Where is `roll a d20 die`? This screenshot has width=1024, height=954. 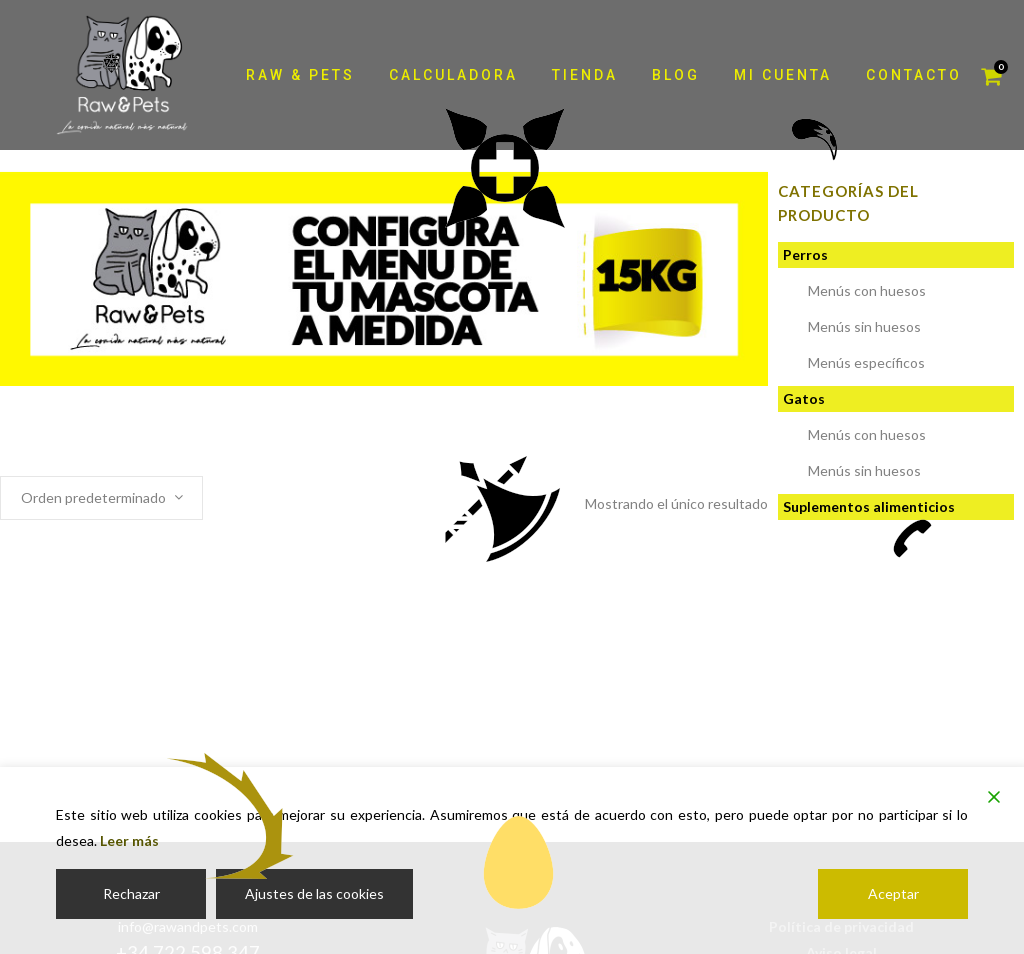
roll a d20 die is located at coordinates (111, 63).